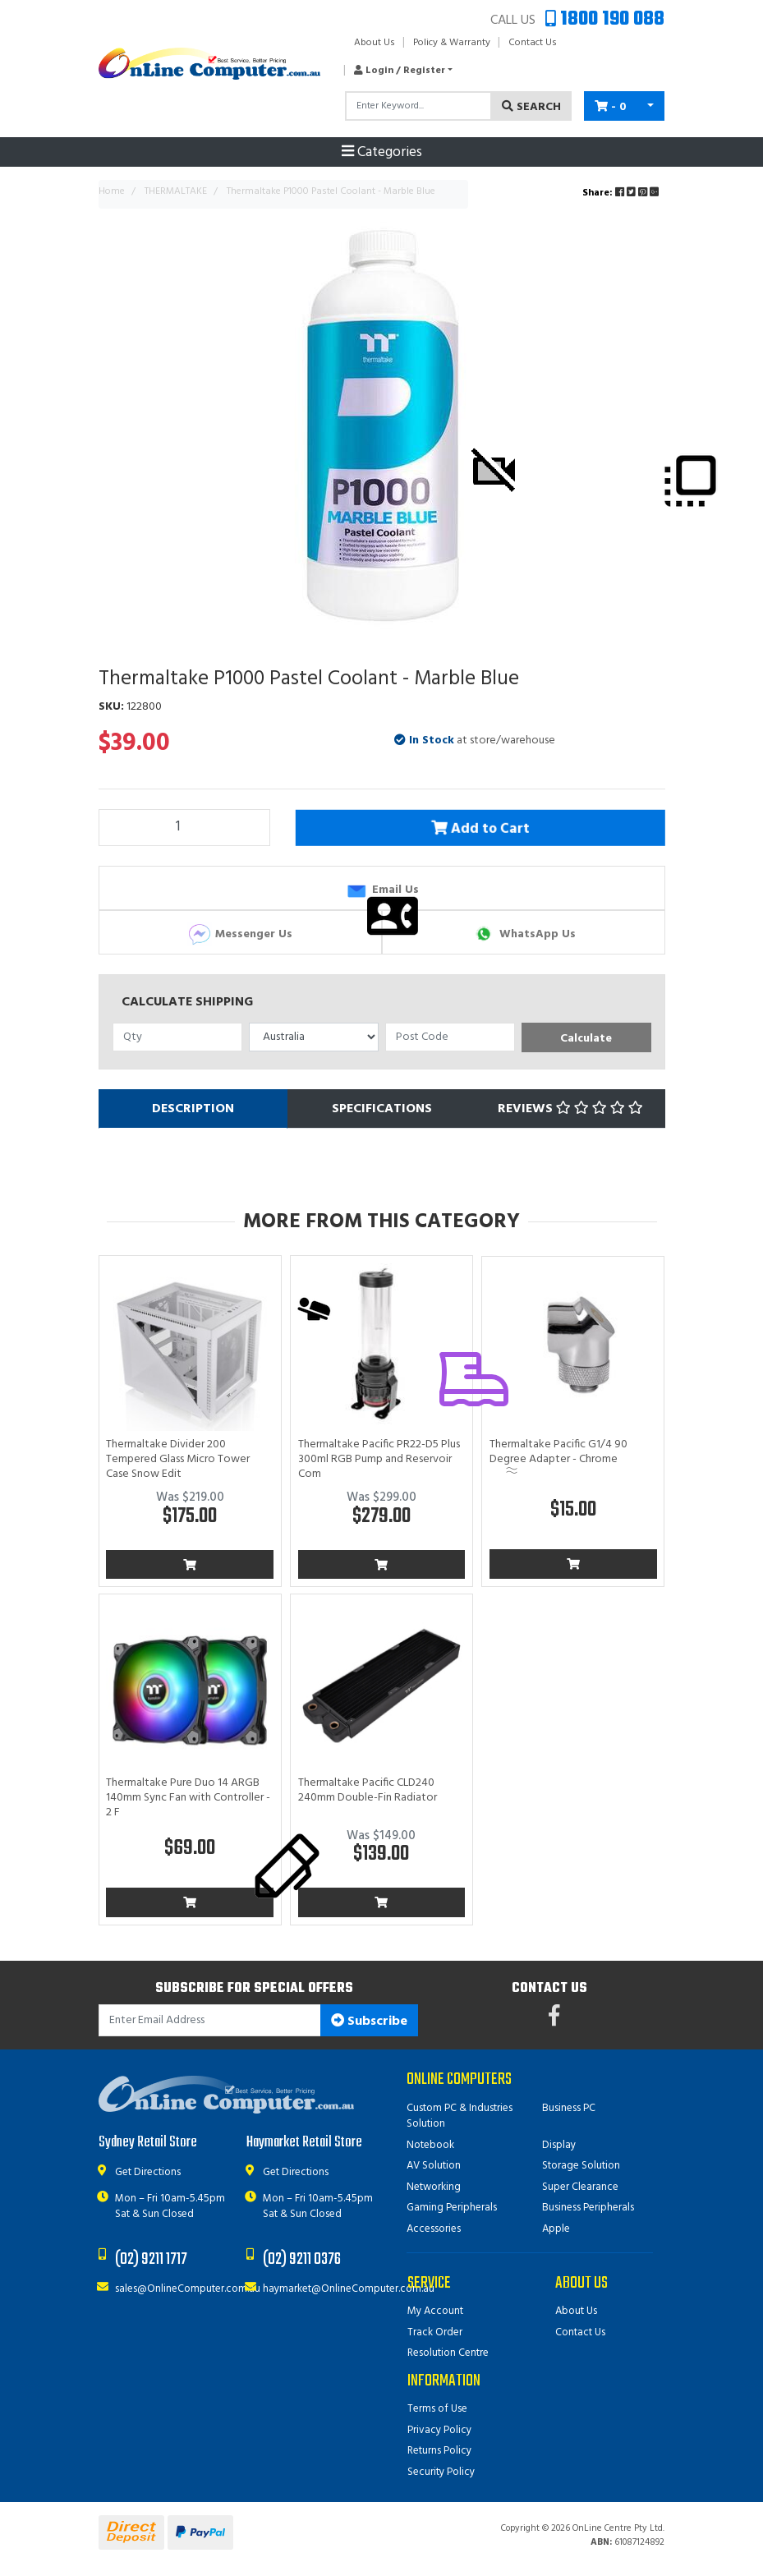  I want to click on indicates approximate or estimated value, so click(512, 1470).